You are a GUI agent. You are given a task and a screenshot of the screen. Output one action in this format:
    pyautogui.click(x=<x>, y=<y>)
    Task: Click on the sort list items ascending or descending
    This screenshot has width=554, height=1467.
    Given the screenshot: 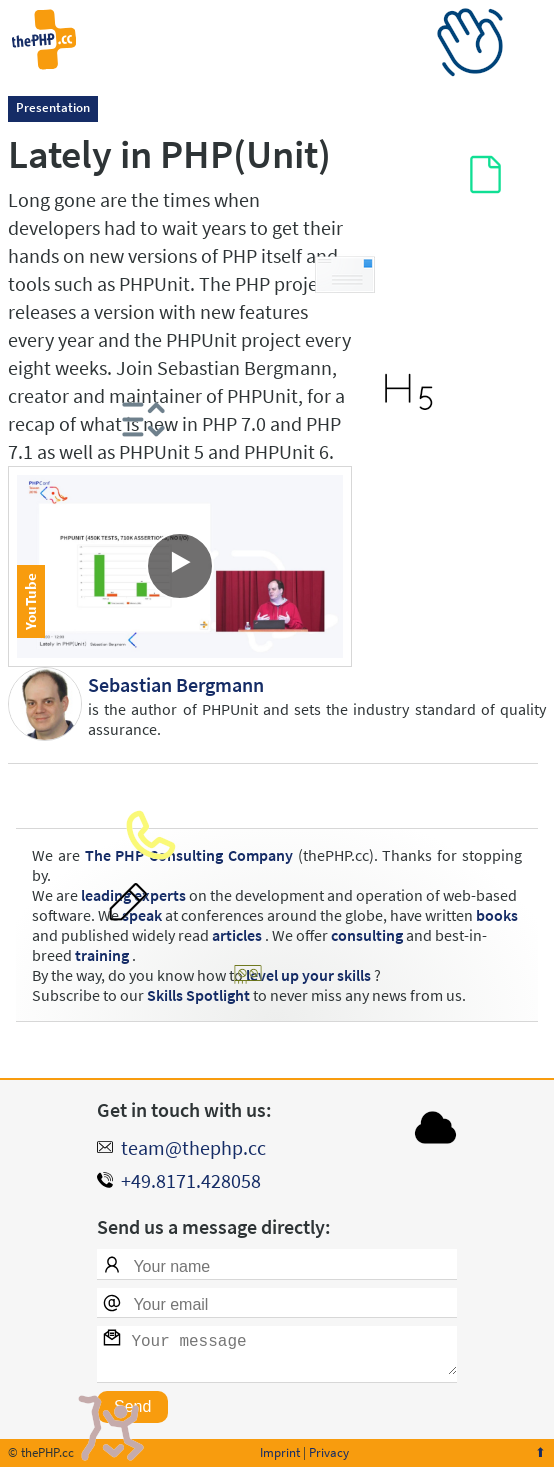 What is the action you would take?
    pyautogui.click(x=143, y=419)
    